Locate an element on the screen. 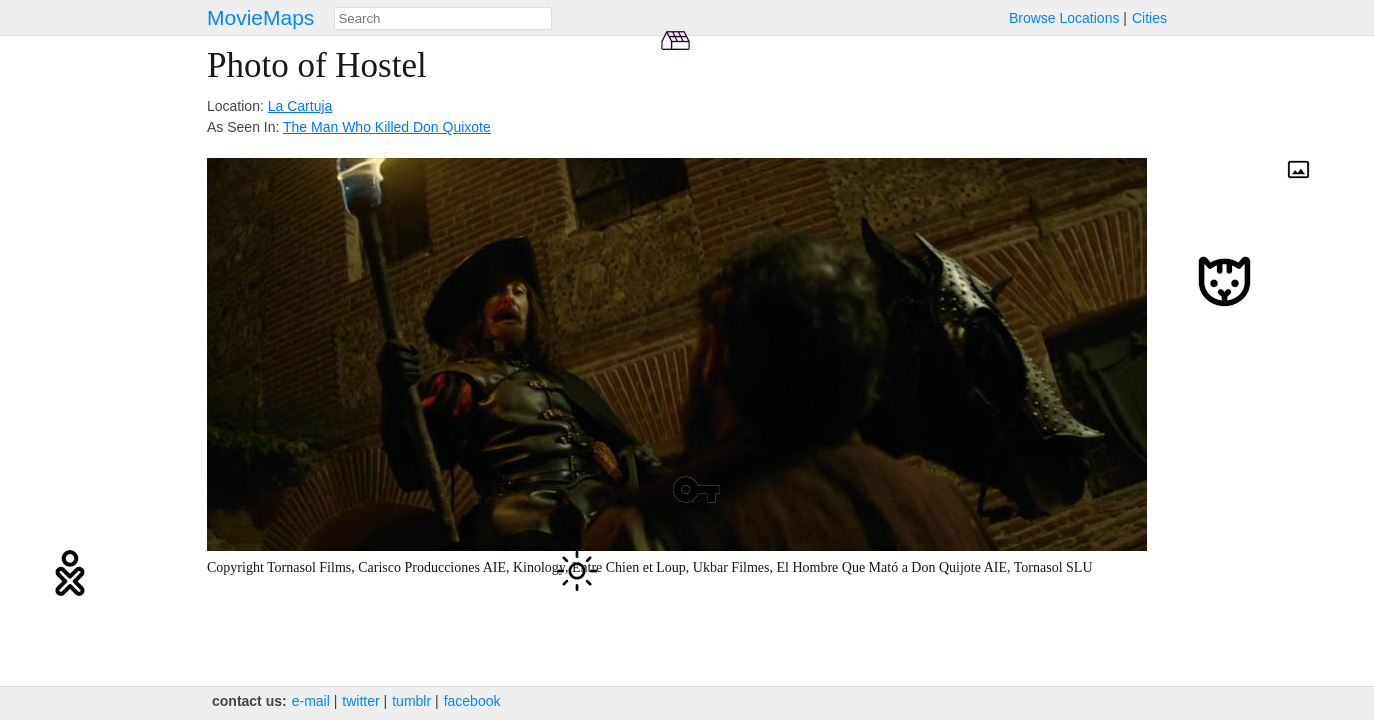 This screenshot has width=1374, height=720. view pet-related content or settings is located at coordinates (1224, 280).